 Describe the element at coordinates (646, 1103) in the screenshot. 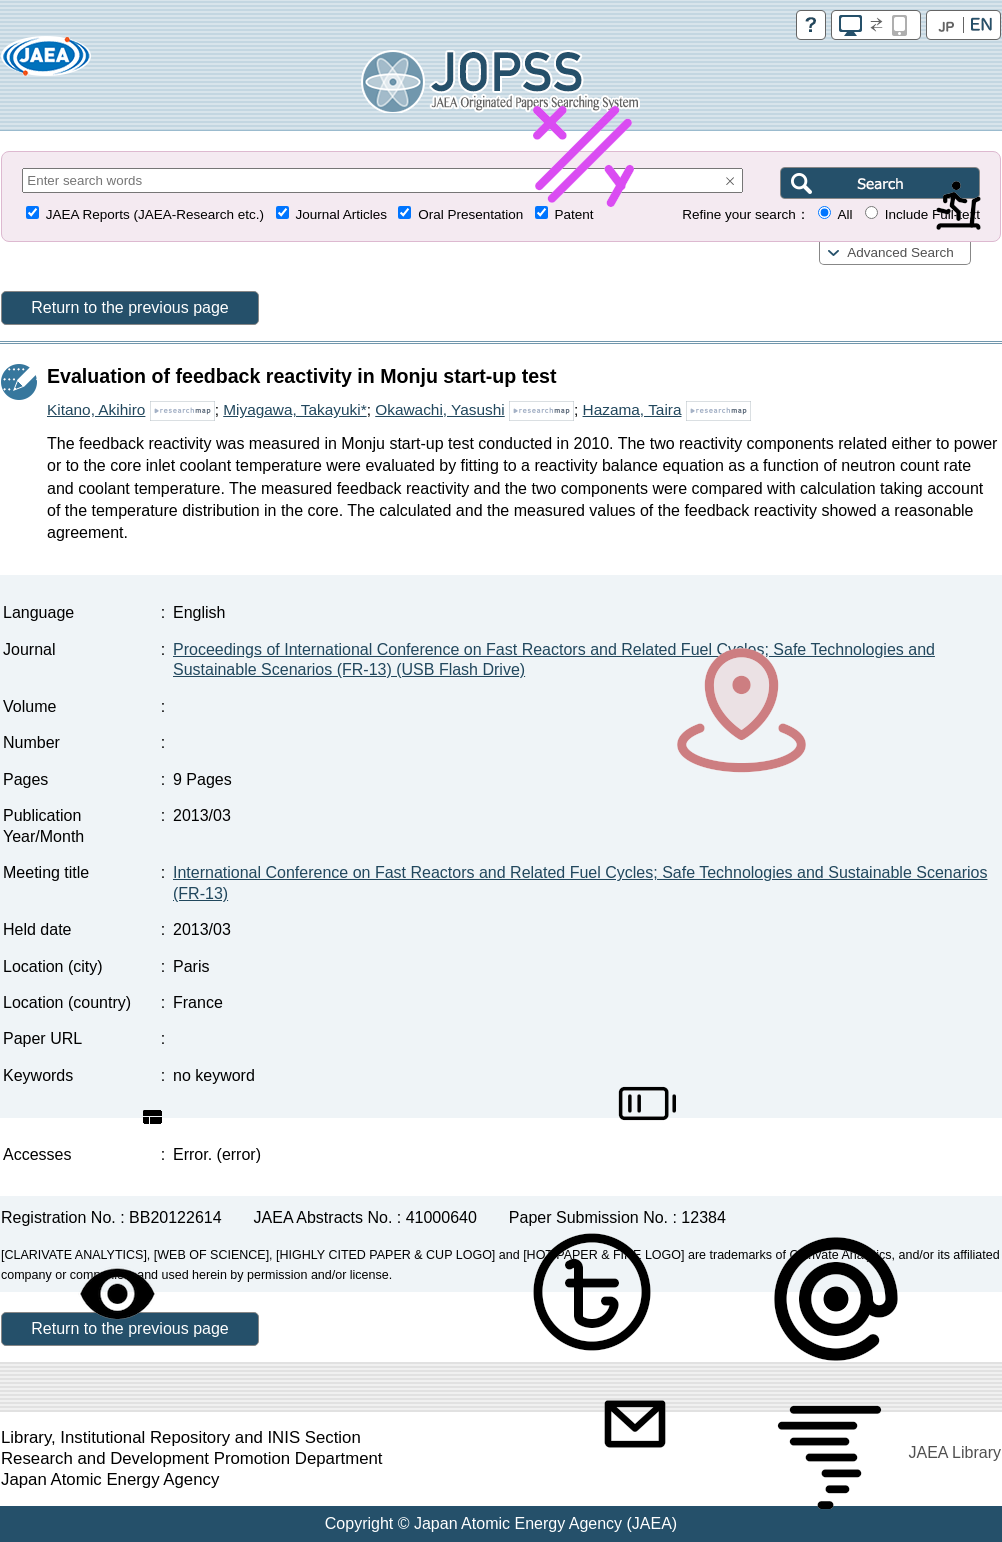

I see `indicates medium battery level` at that location.